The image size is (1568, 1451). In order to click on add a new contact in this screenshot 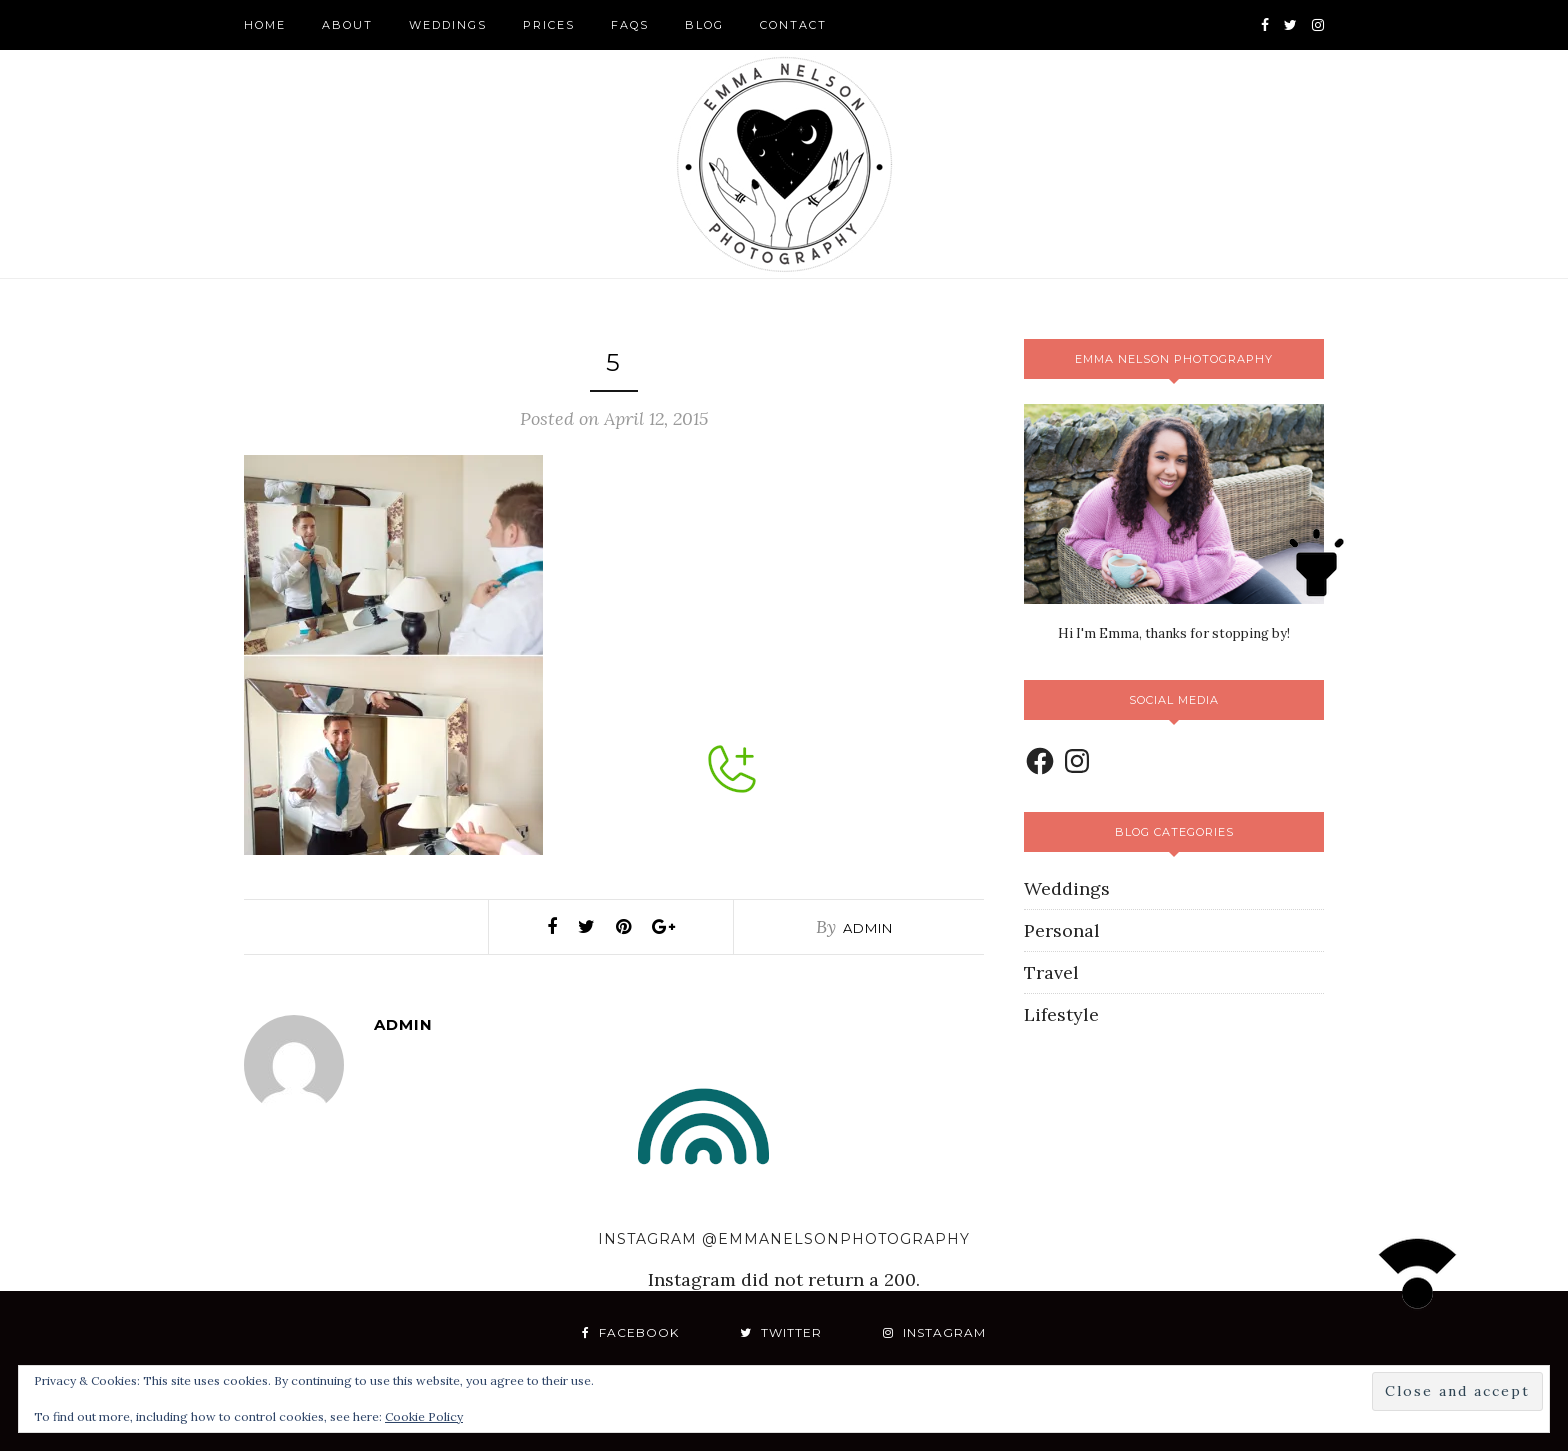, I will do `click(733, 768)`.